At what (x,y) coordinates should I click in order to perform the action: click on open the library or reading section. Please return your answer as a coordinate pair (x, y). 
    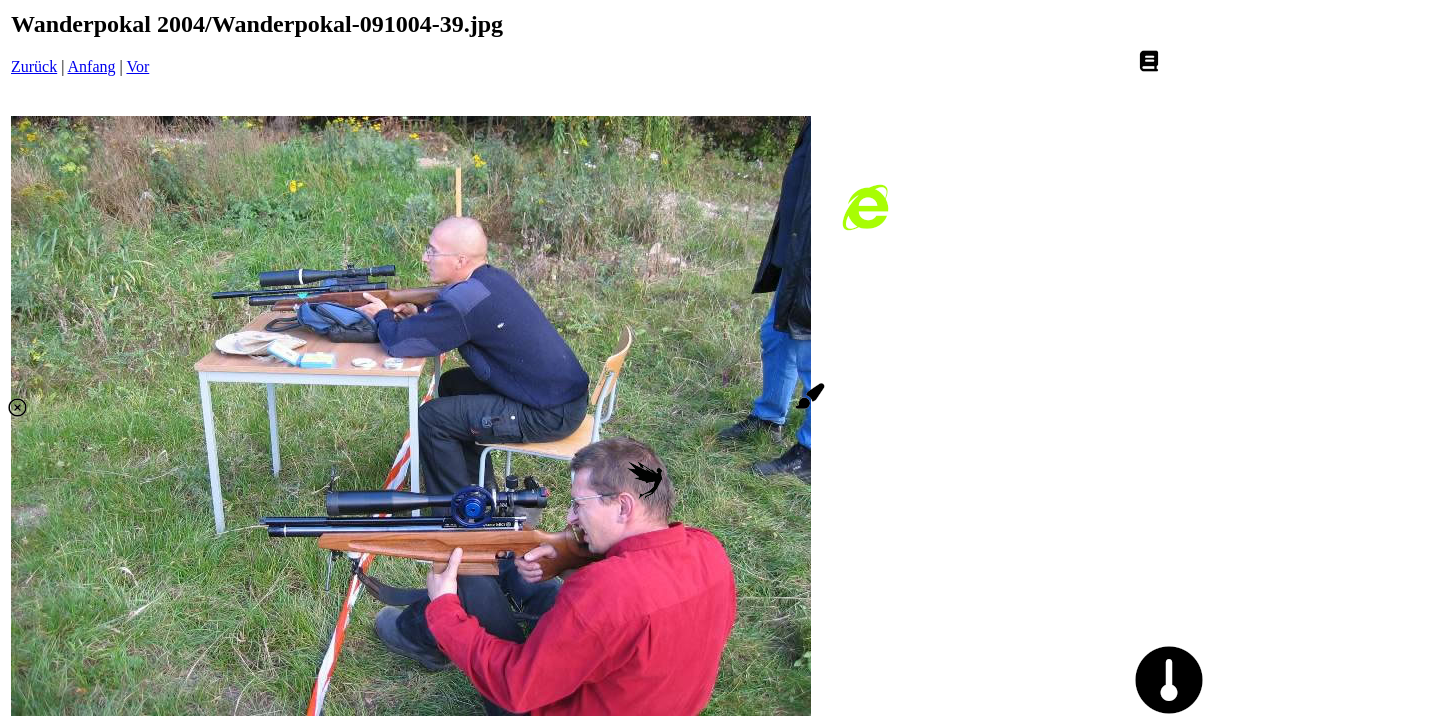
    Looking at the image, I should click on (1149, 61).